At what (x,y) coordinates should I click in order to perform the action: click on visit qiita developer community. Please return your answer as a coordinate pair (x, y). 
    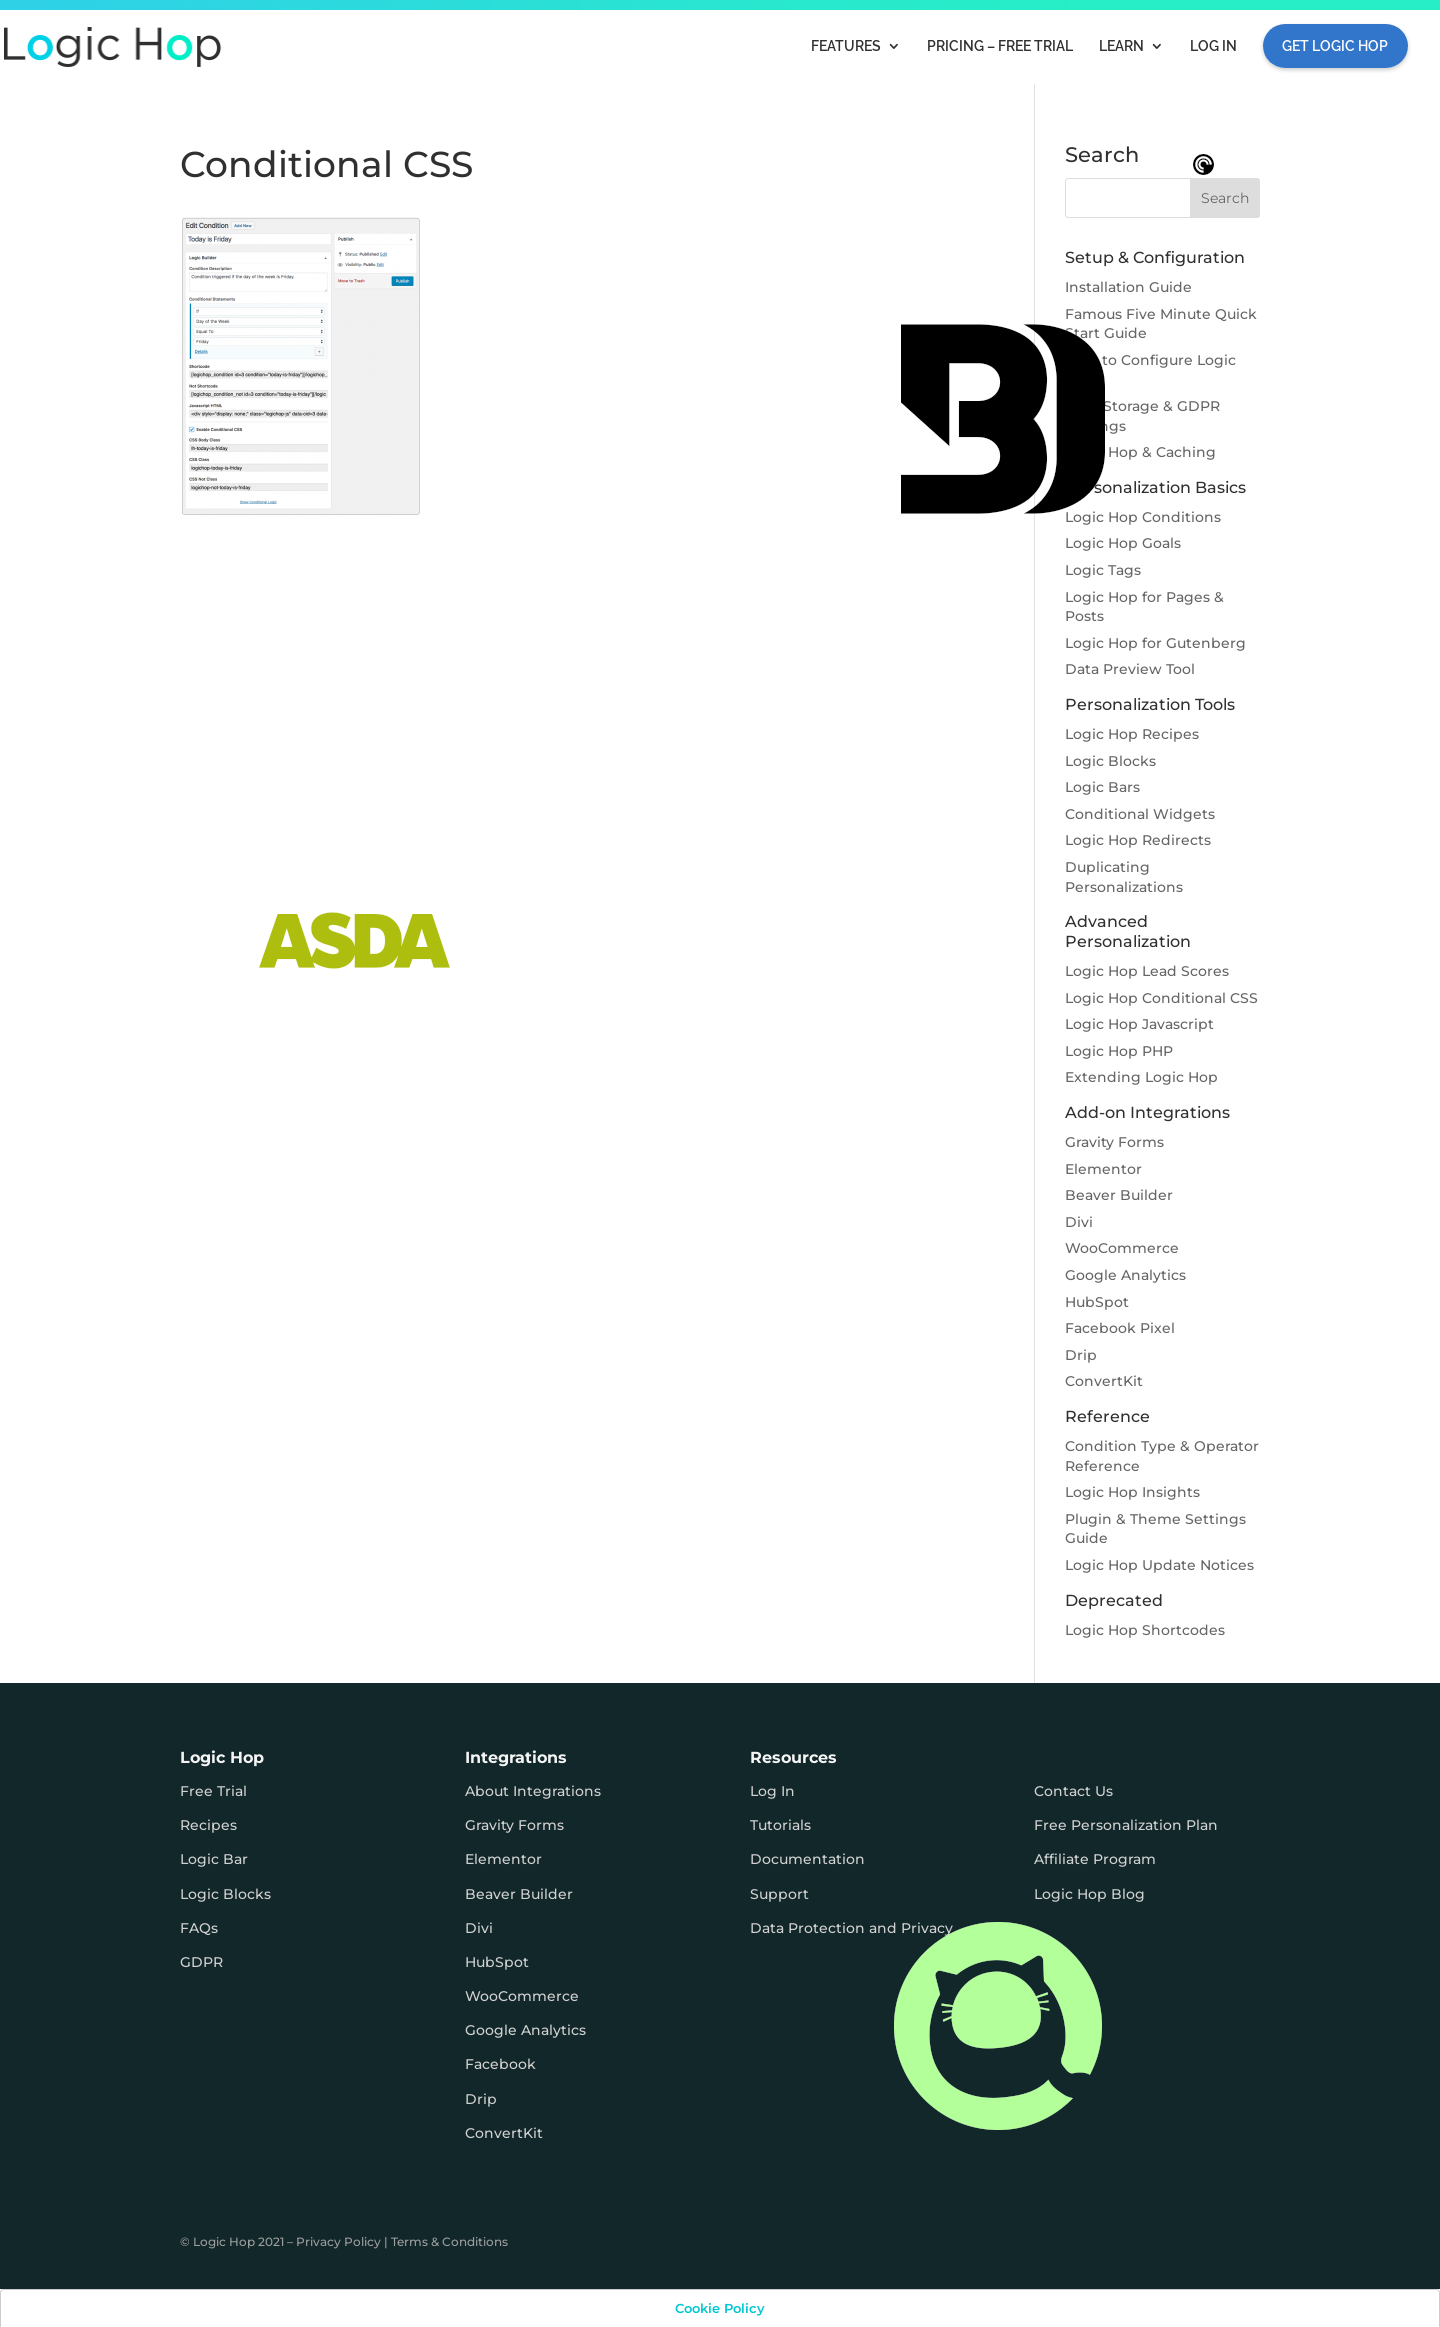
    Looking at the image, I should click on (998, 2026).